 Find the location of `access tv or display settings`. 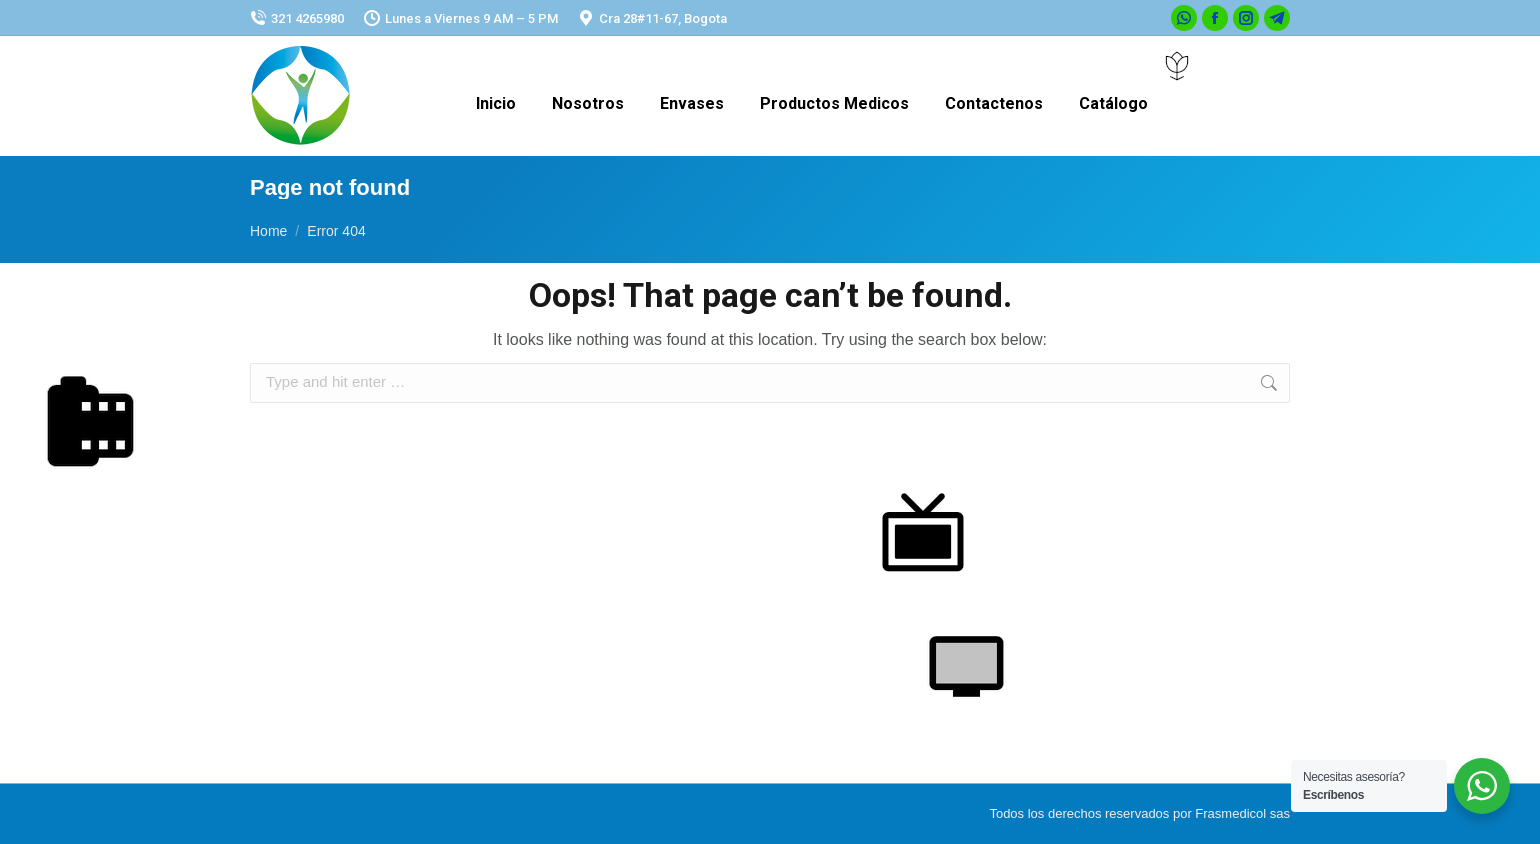

access tv or display settings is located at coordinates (966, 666).